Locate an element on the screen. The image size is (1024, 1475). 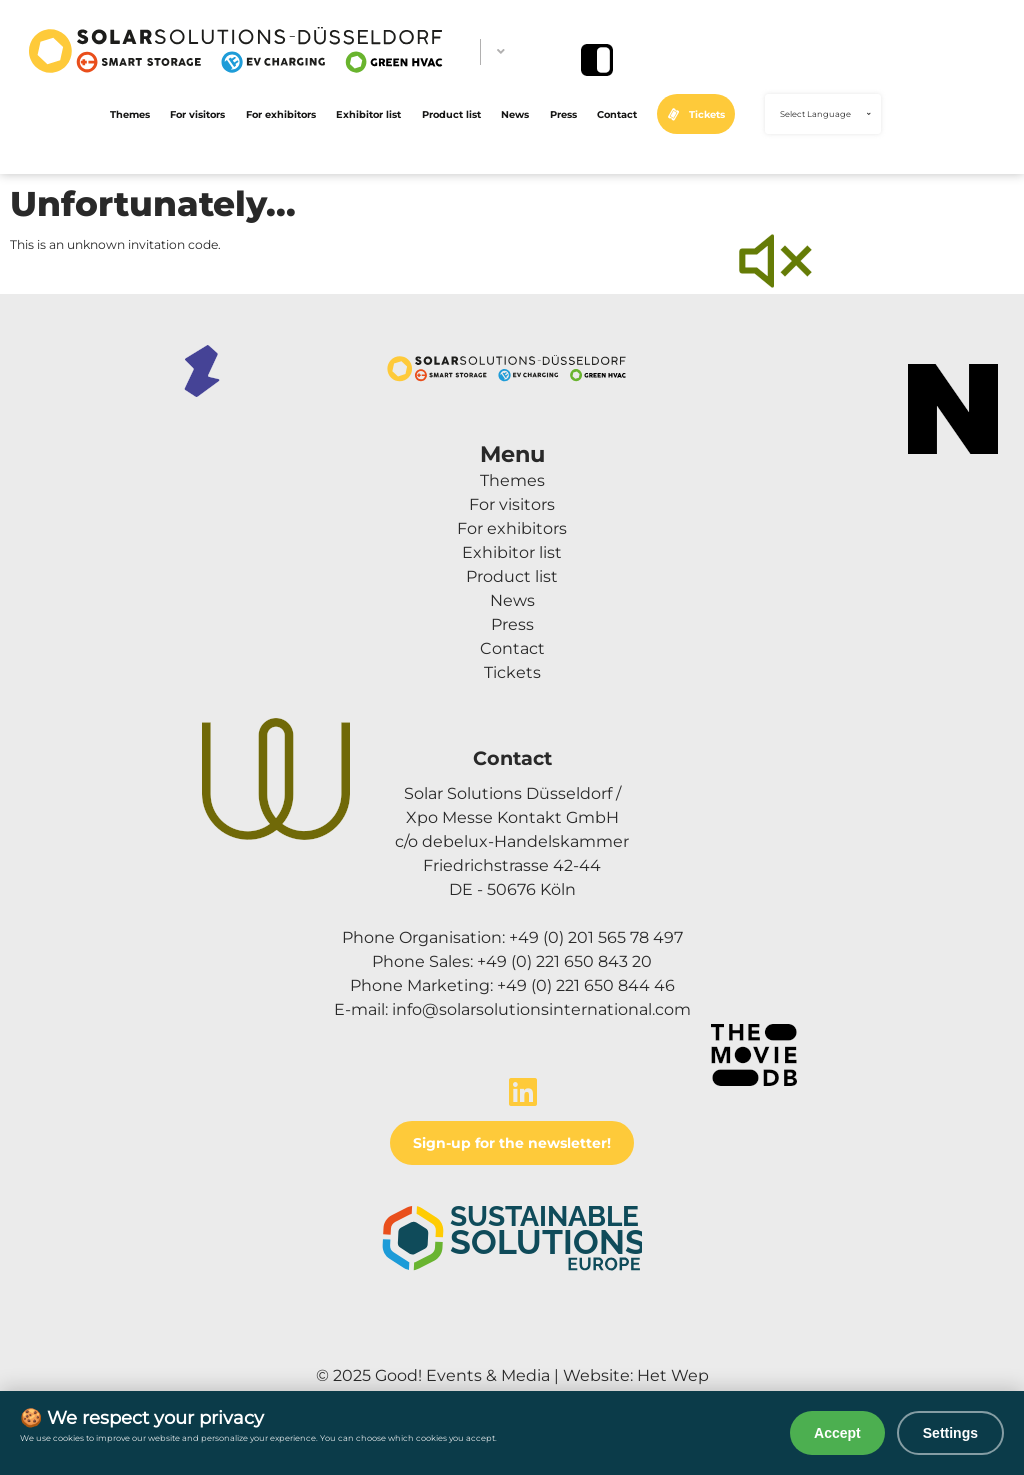
visit The Movie Database (TMDB) website is located at coordinates (754, 1055).